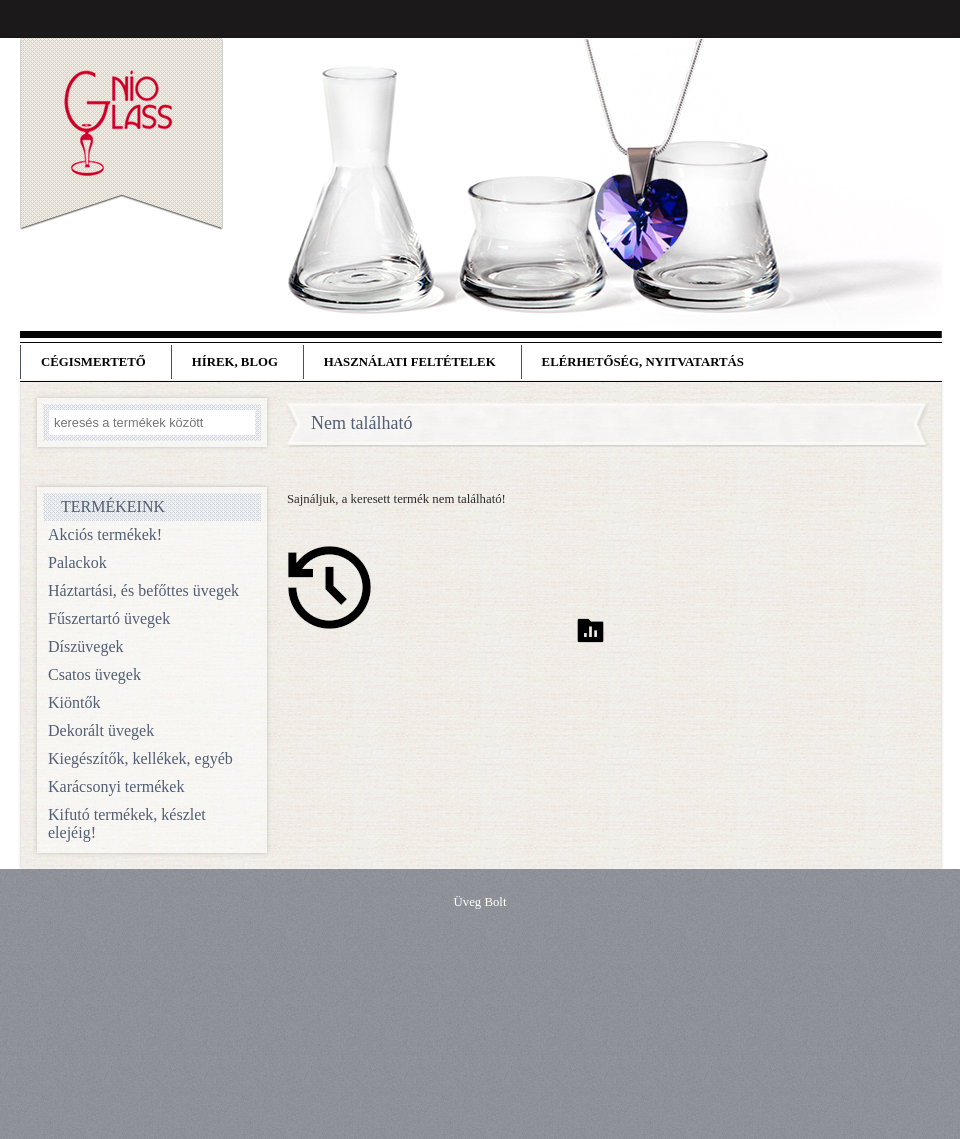 The width and height of the screenshot is (960, 1139). Describe the element at coordinates (329, 587) in the screenshot. I see `view history or recent activity` at that location.